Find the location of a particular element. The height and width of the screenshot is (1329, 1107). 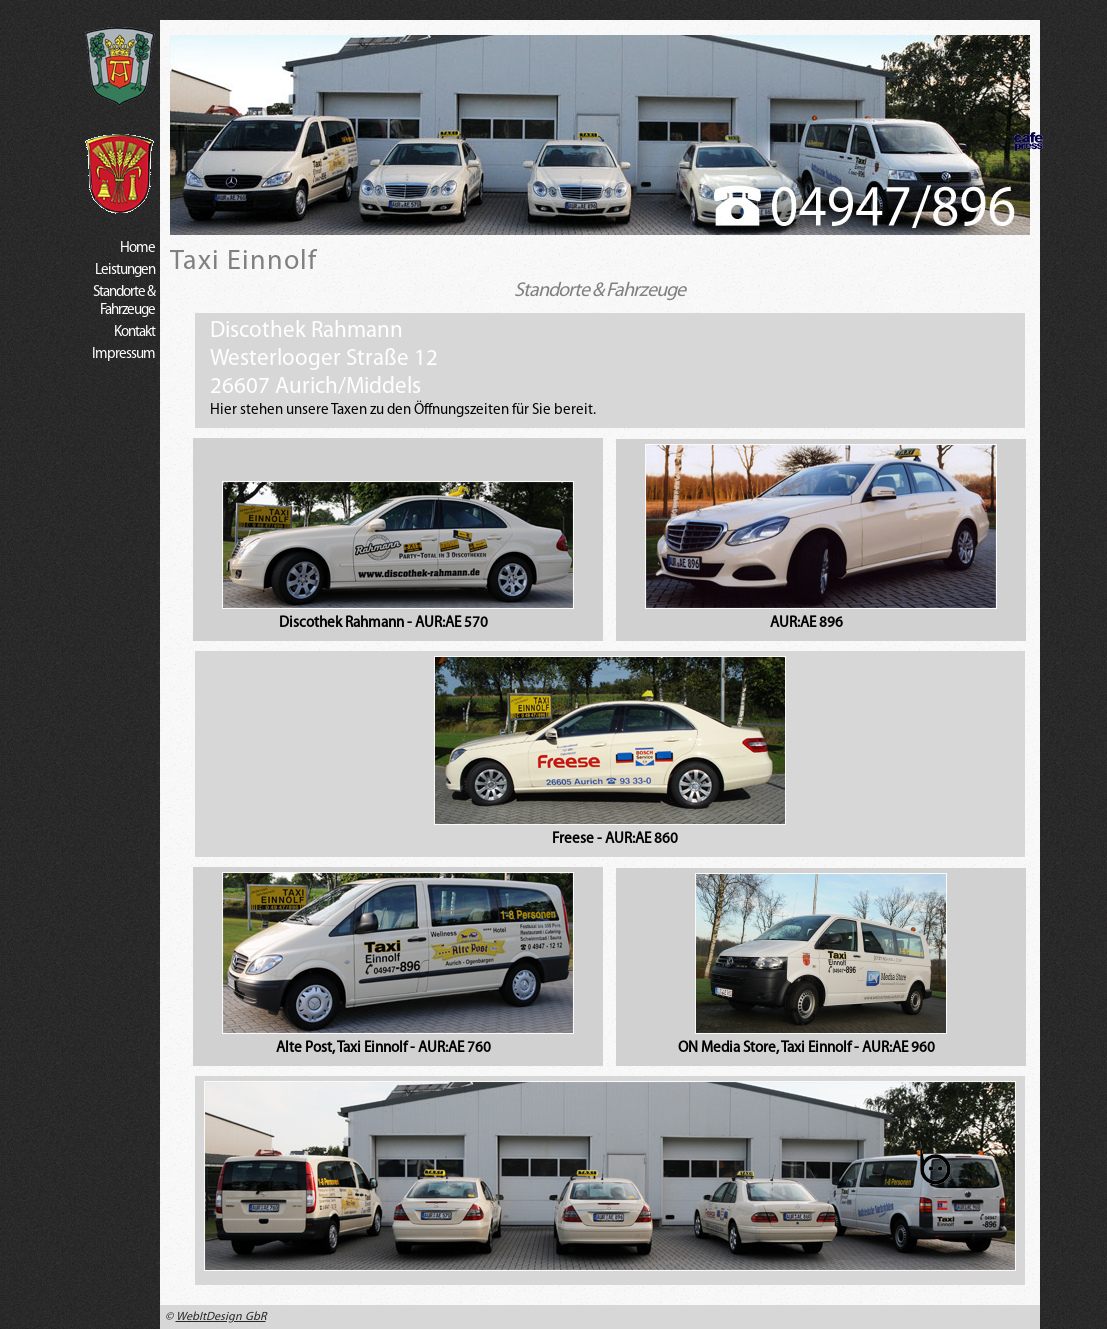

visit cafepress website or app is located at coordinates (1028, 141).